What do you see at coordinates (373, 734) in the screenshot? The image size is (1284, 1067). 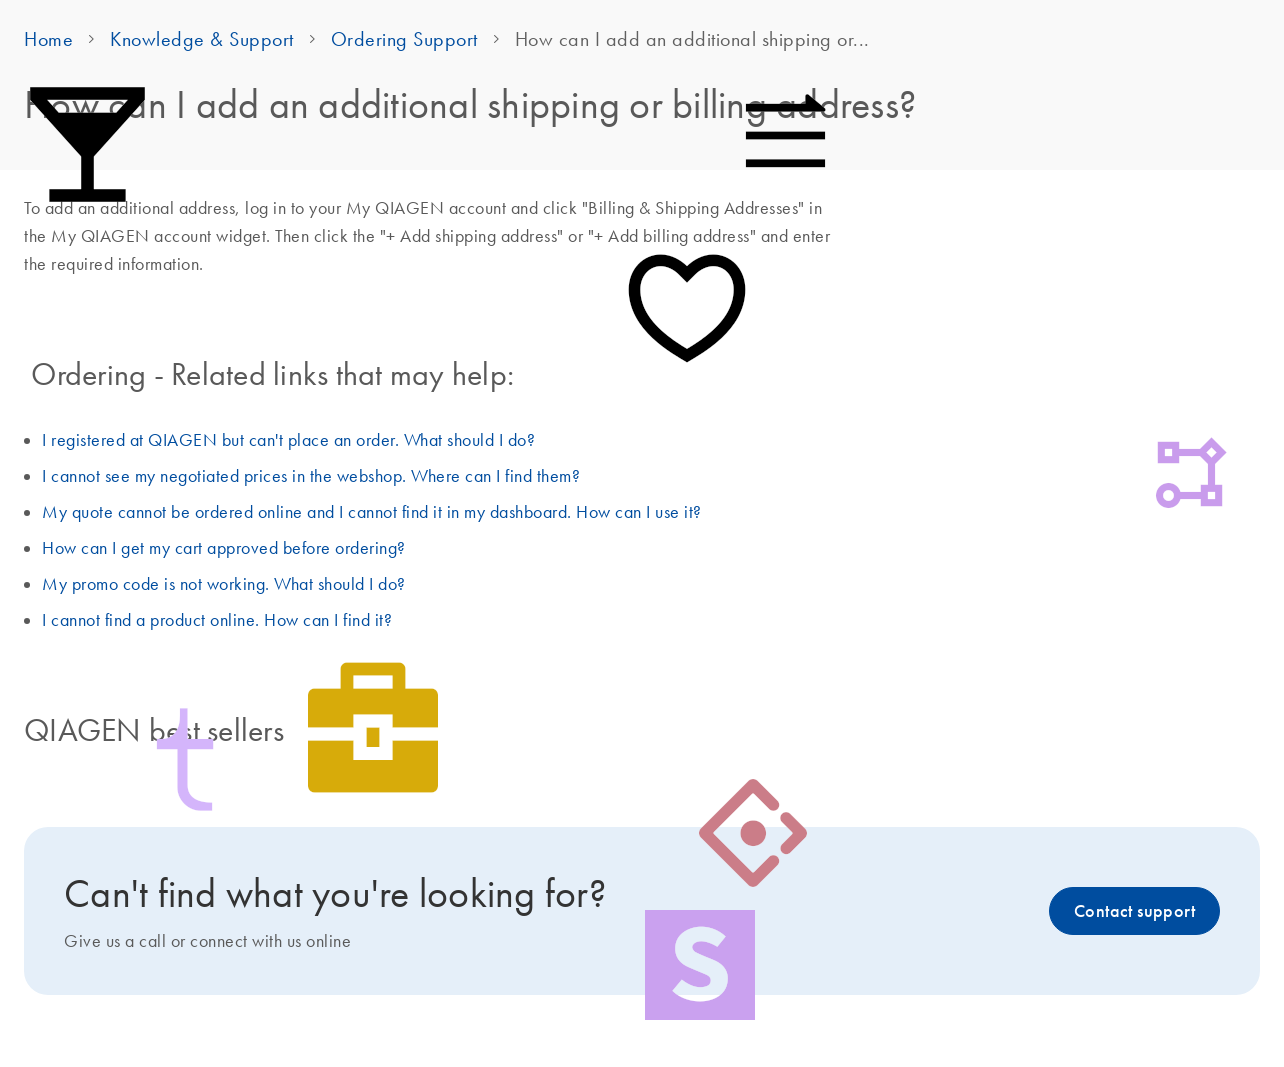 I see `access work or business documents` at bounding box center [373, 734].